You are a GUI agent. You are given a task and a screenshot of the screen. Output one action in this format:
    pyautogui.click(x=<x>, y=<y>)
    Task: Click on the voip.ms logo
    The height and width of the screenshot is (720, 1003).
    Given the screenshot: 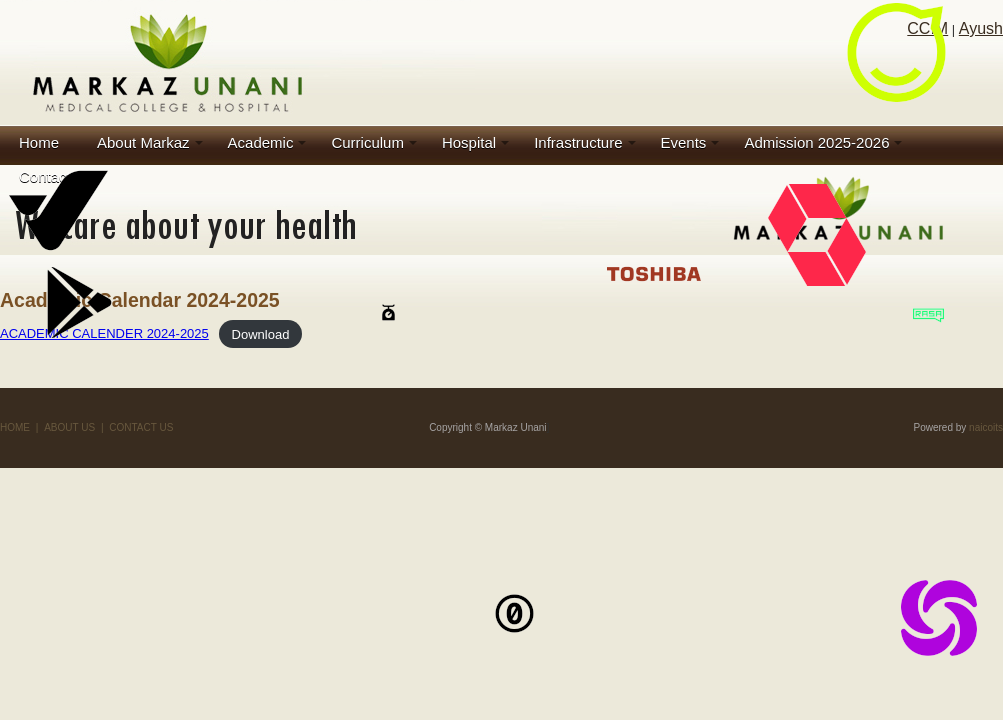 What is the action you would take?
    pyautogui.click(x=58, y=210)
    